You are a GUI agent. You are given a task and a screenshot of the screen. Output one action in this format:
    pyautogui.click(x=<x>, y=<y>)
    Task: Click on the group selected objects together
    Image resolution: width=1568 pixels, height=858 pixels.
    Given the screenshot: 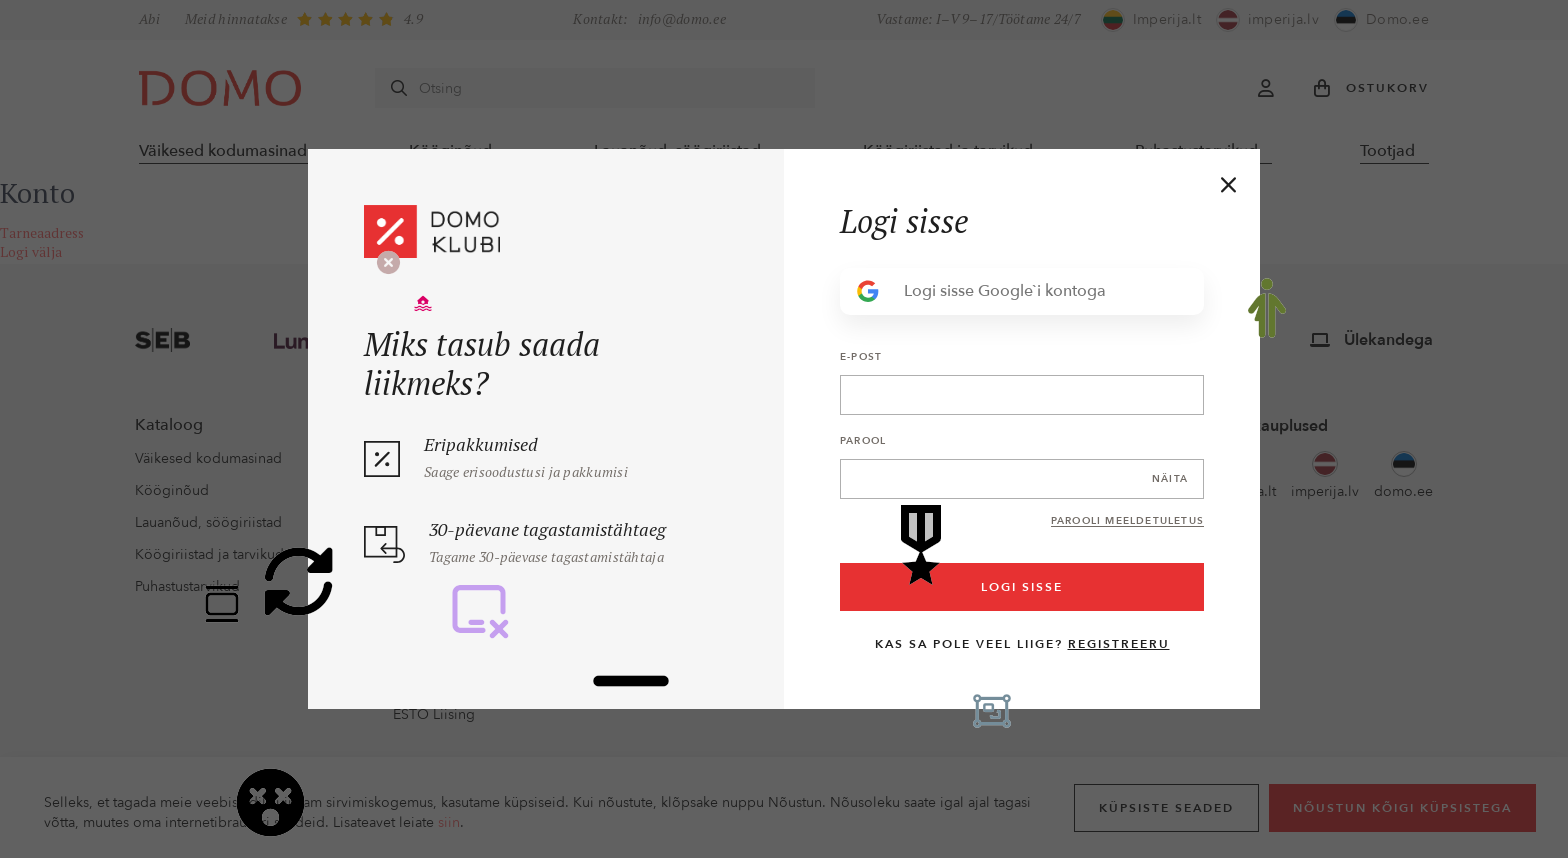 What is the action you would take?
    pyautogui.click(x=992, y=711)
    